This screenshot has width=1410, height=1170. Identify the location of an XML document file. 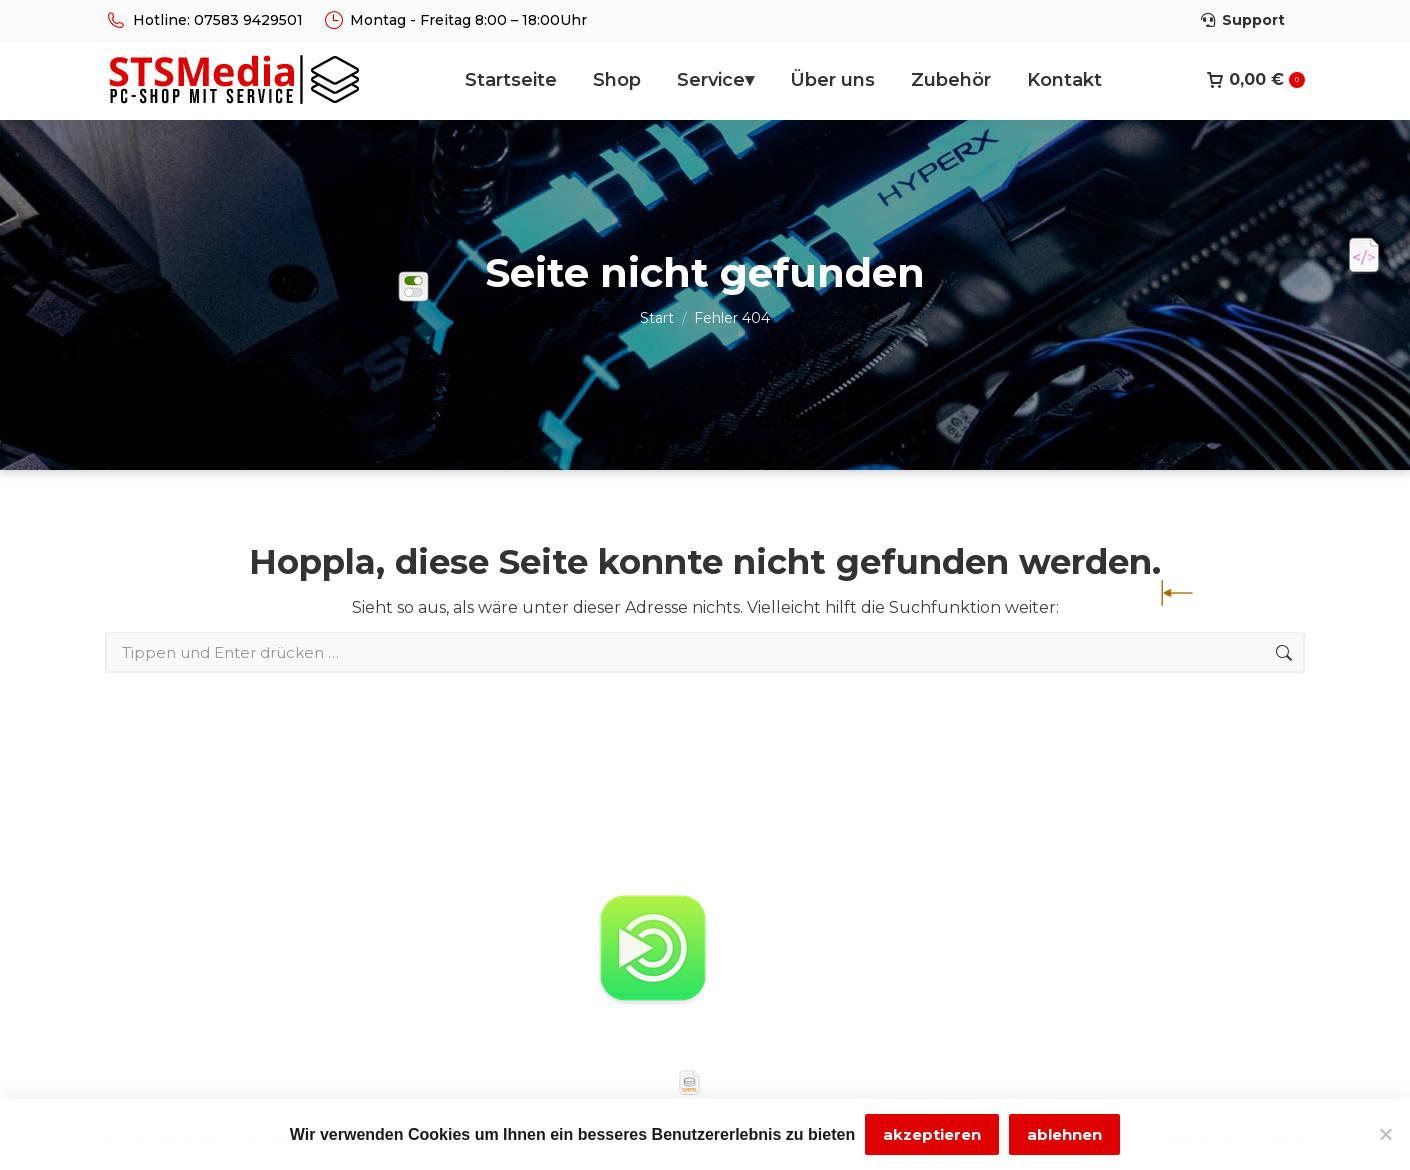
(1364, 255).